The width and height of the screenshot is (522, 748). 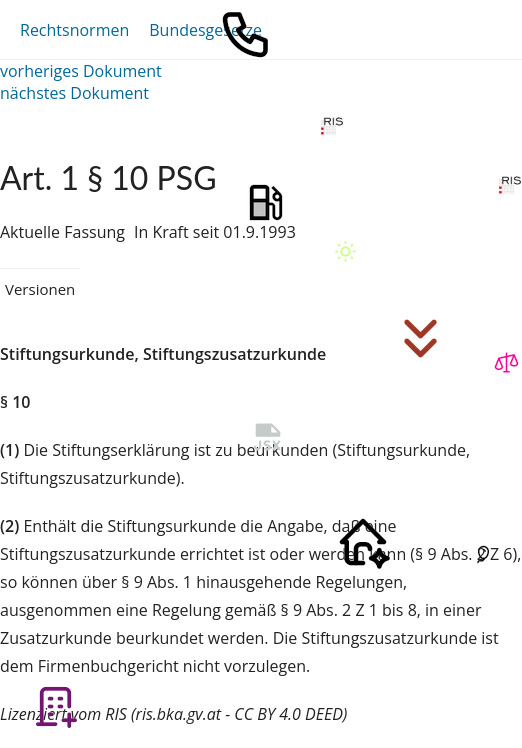 What do you see at coordinates (265, 202) in the screenshot?
I see `find nearby gas stations` at bounding box center [265, 202].